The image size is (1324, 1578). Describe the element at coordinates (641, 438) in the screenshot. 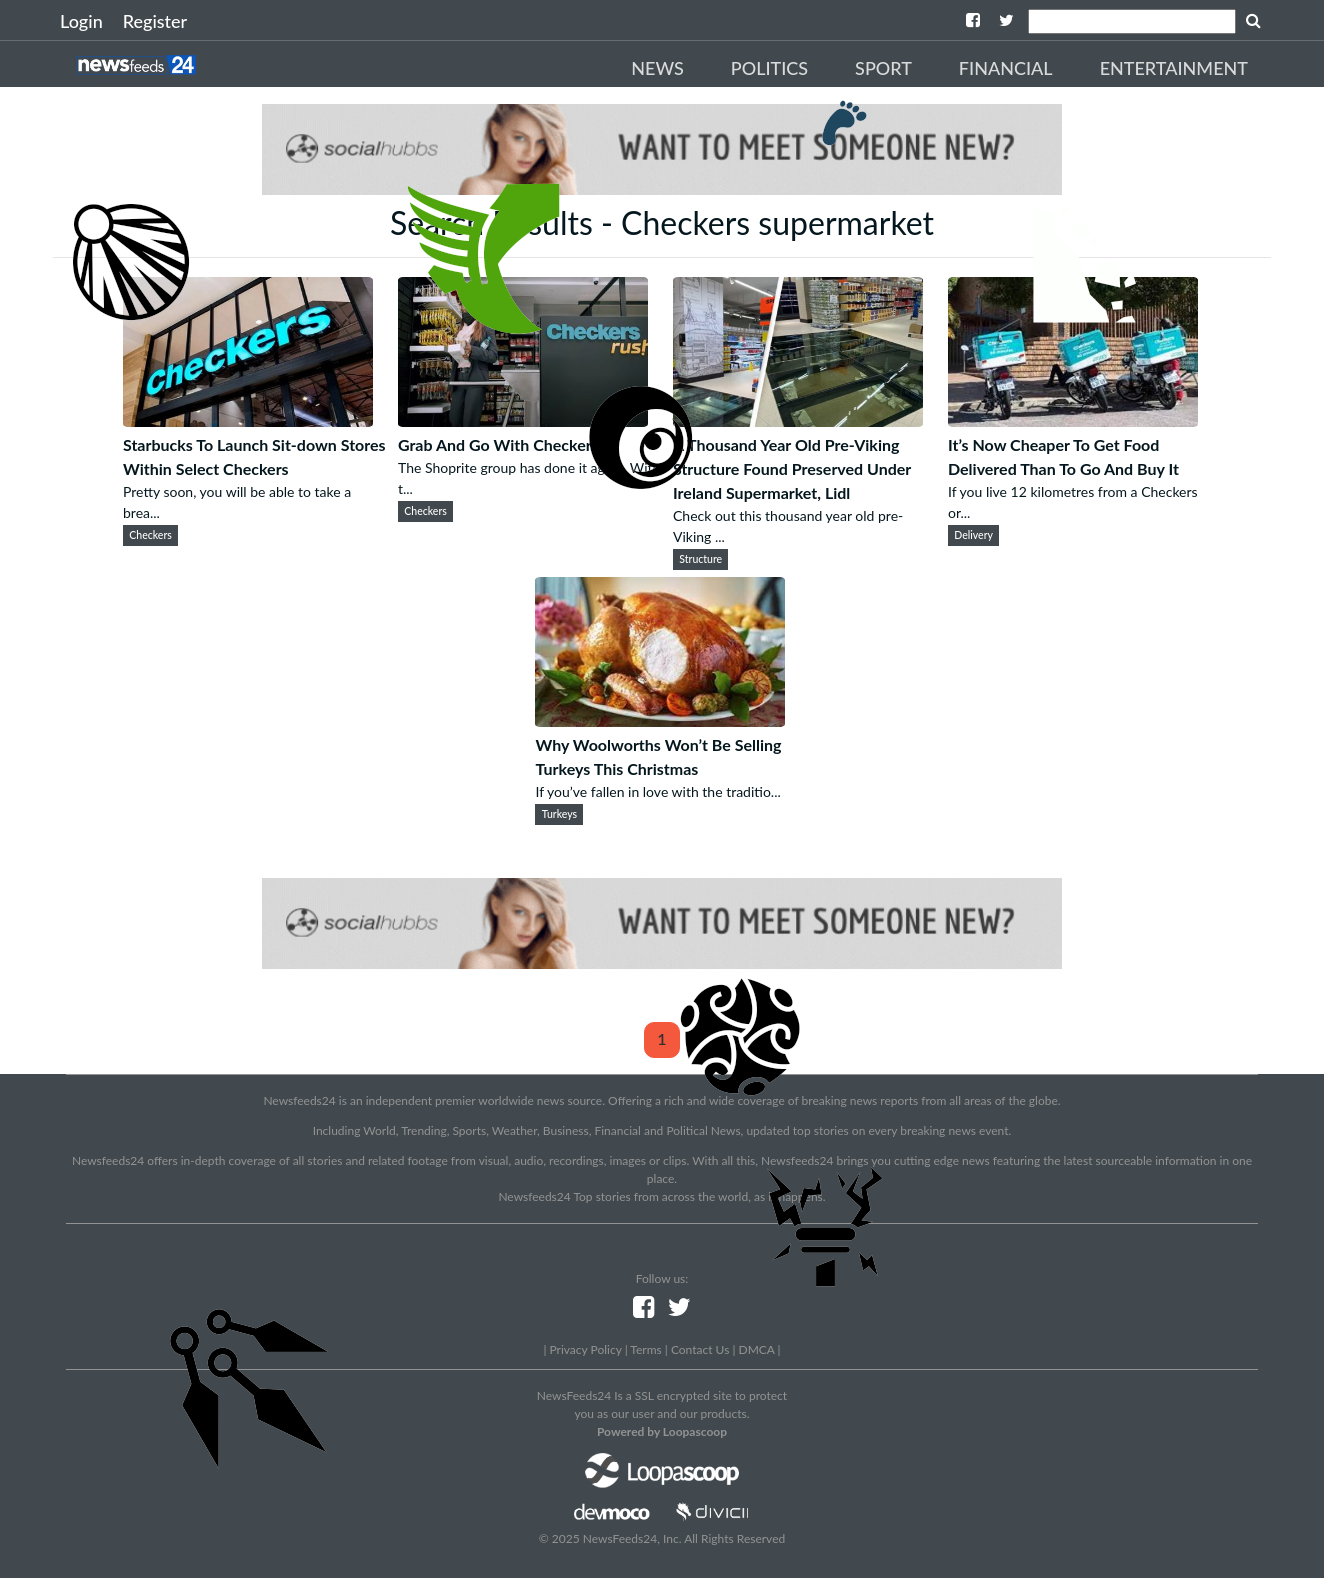

I see `toggle visibility or show/hide content` at that location.